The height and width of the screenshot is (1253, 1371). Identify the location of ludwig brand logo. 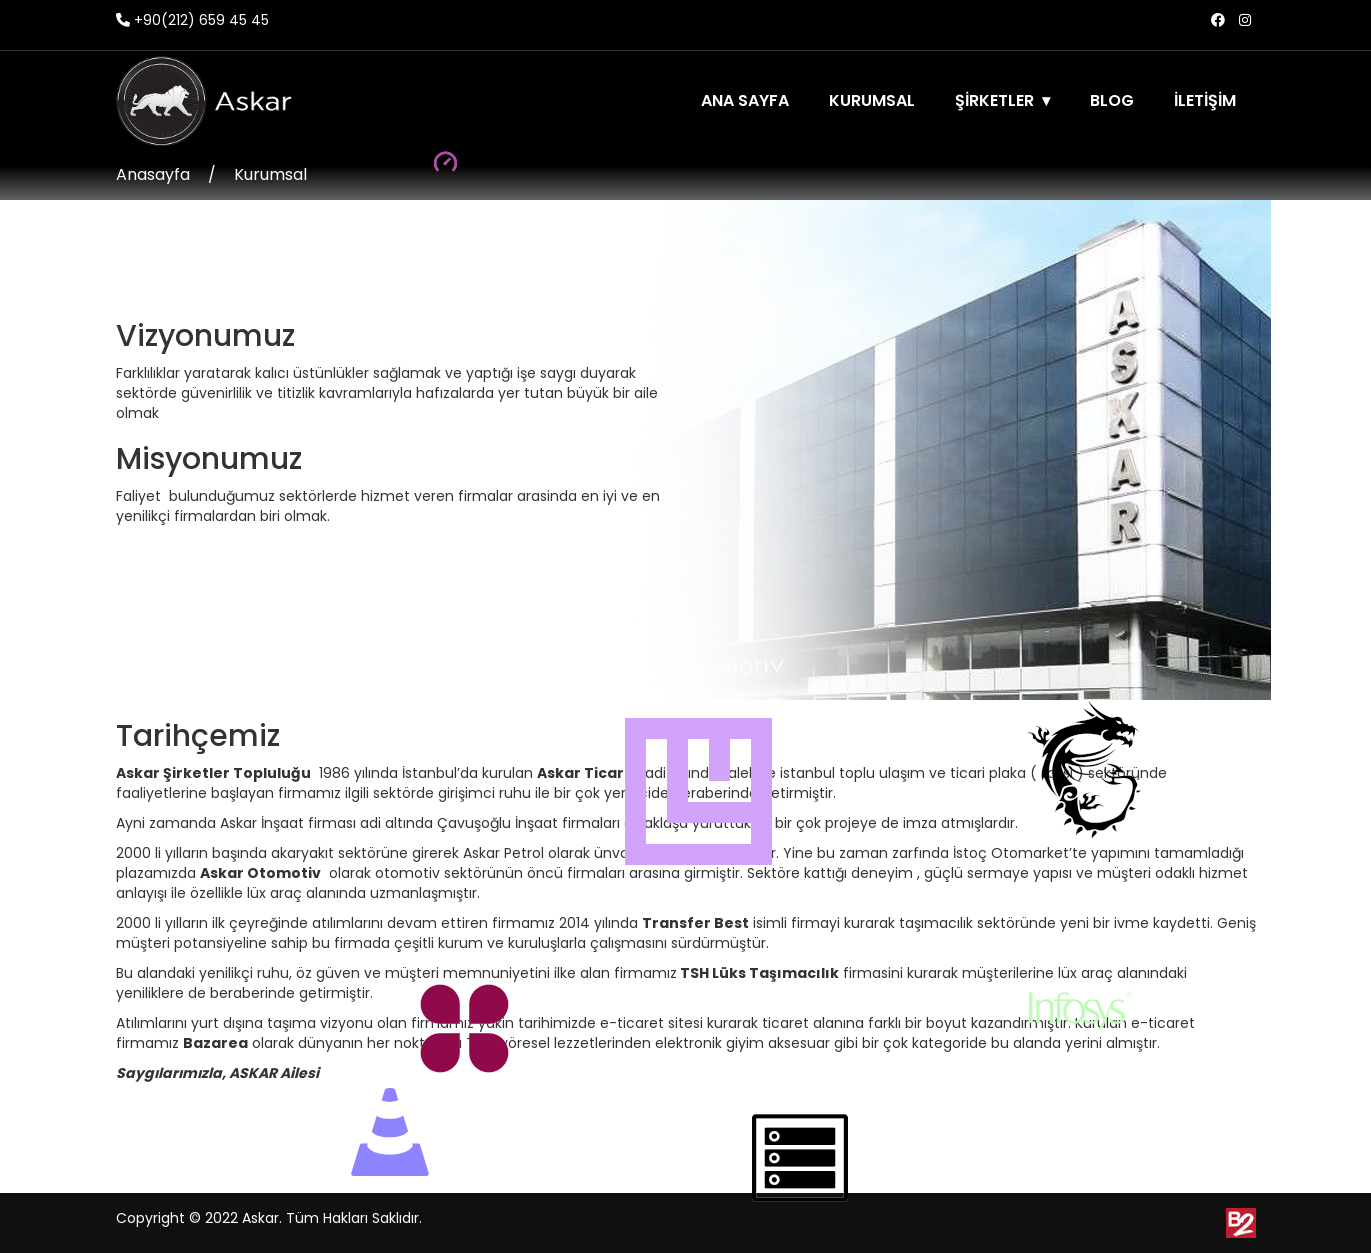
(698, 791).